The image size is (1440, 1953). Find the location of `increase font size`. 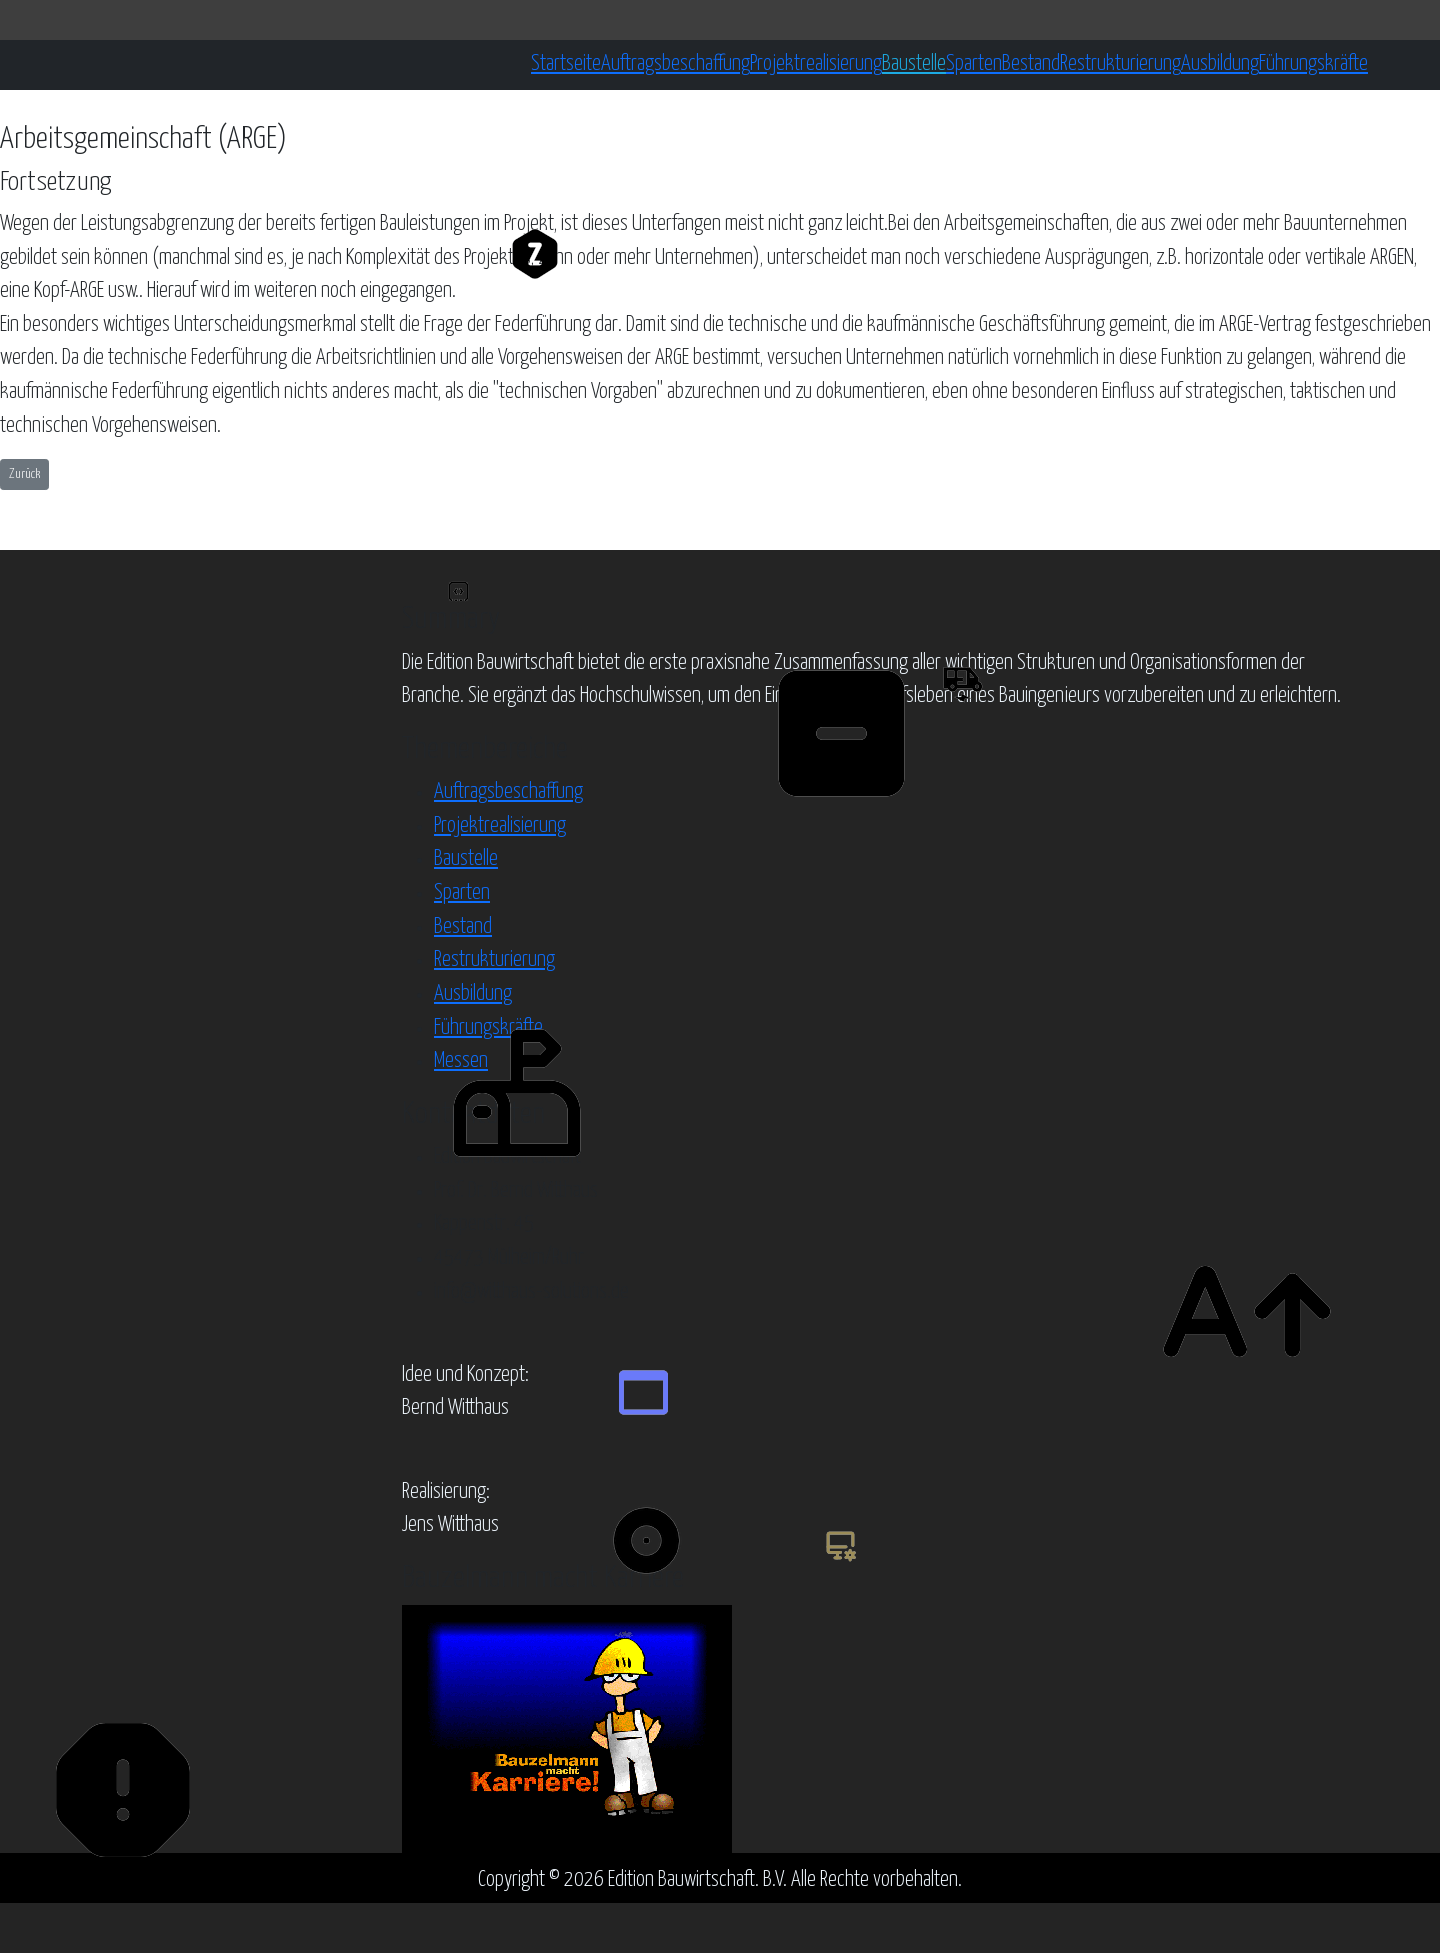

increase font size is located at coordinates (1247, 1319).